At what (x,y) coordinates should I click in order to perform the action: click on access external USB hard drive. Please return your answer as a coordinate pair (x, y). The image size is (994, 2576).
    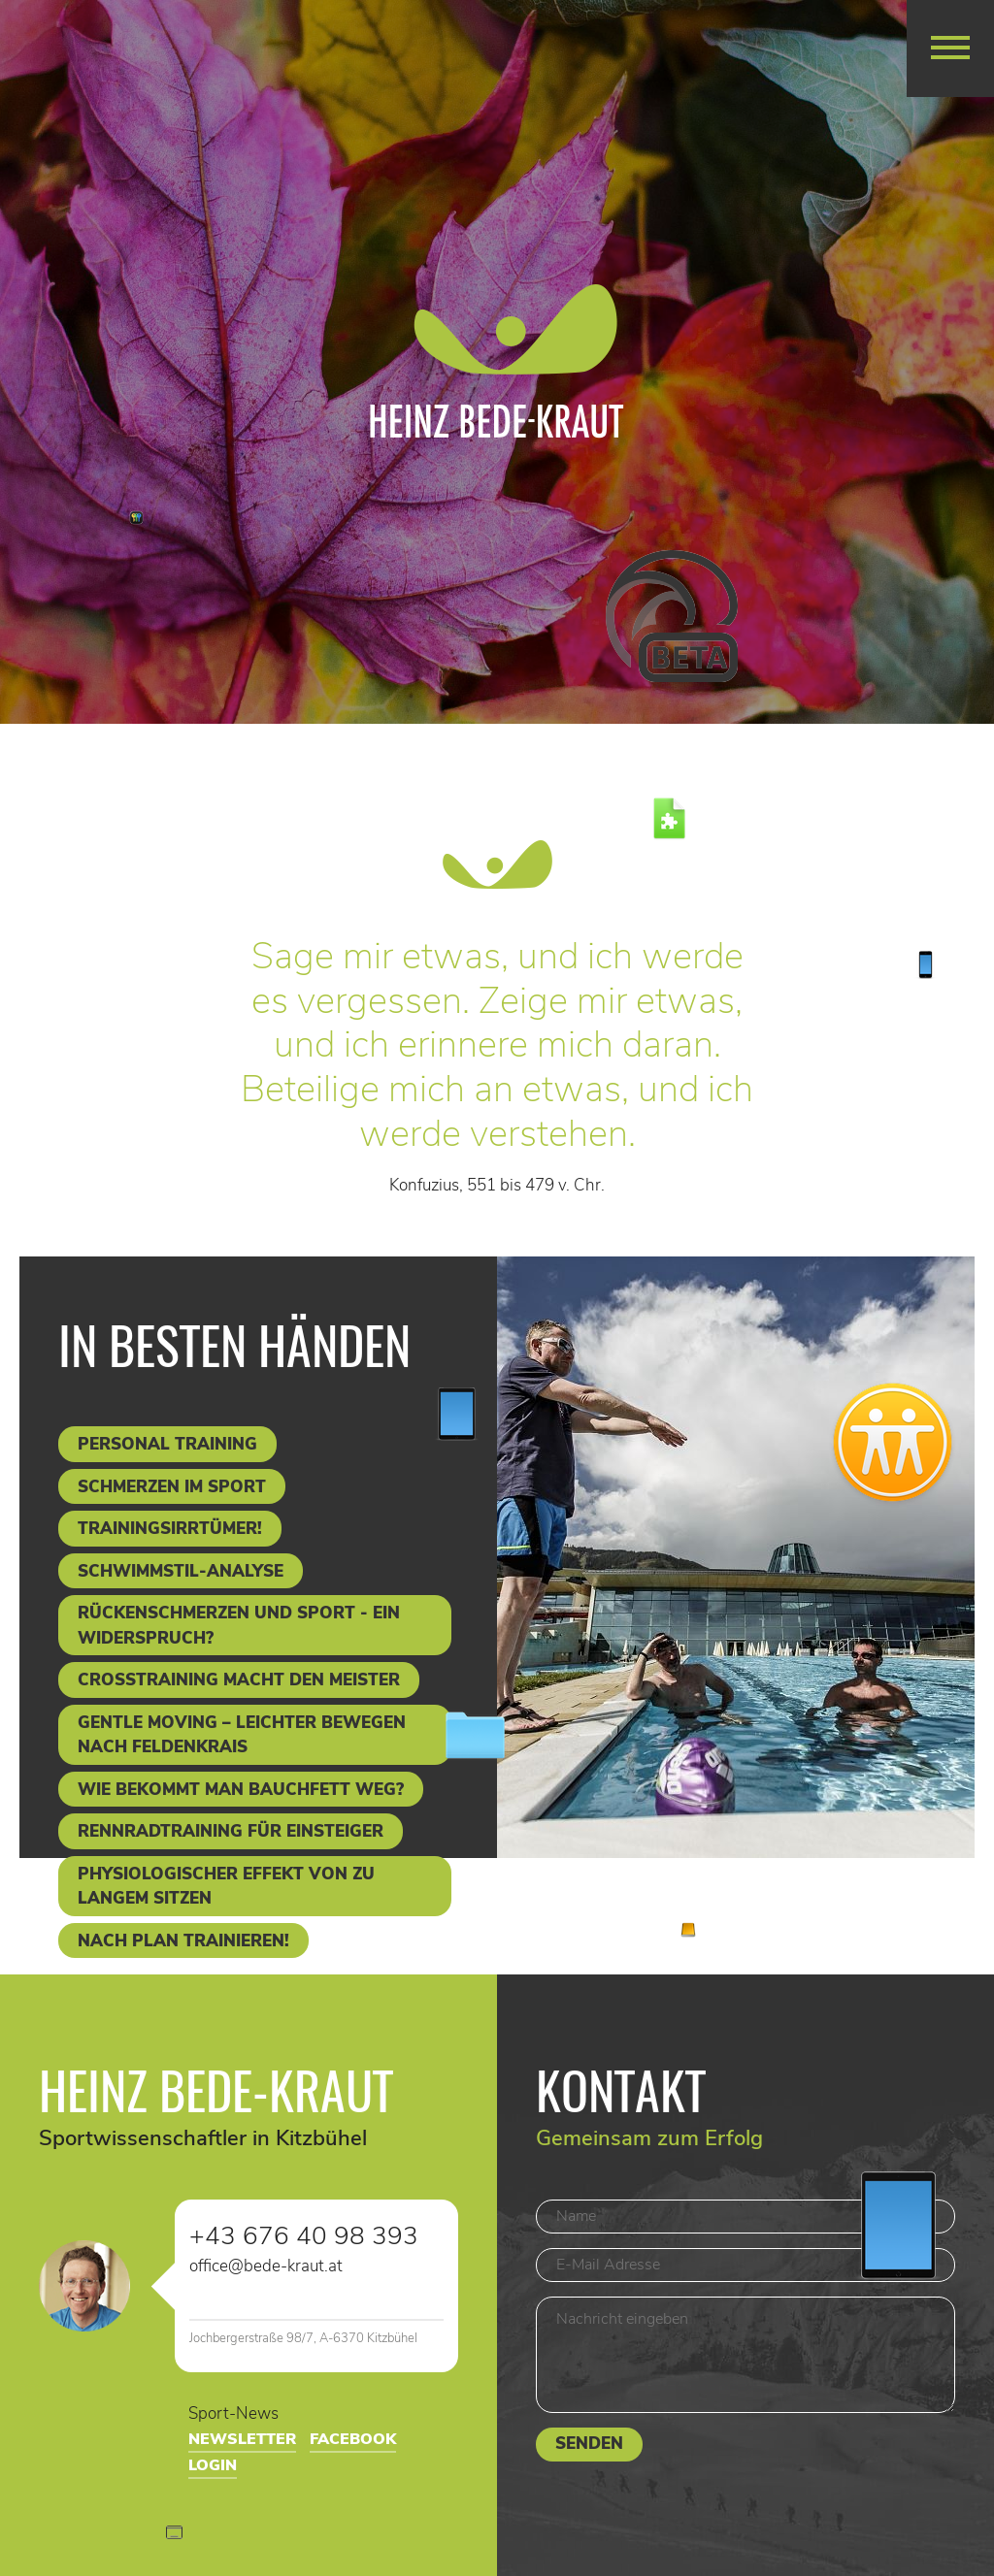
    Looking at the image, I should click on (688, 1930).